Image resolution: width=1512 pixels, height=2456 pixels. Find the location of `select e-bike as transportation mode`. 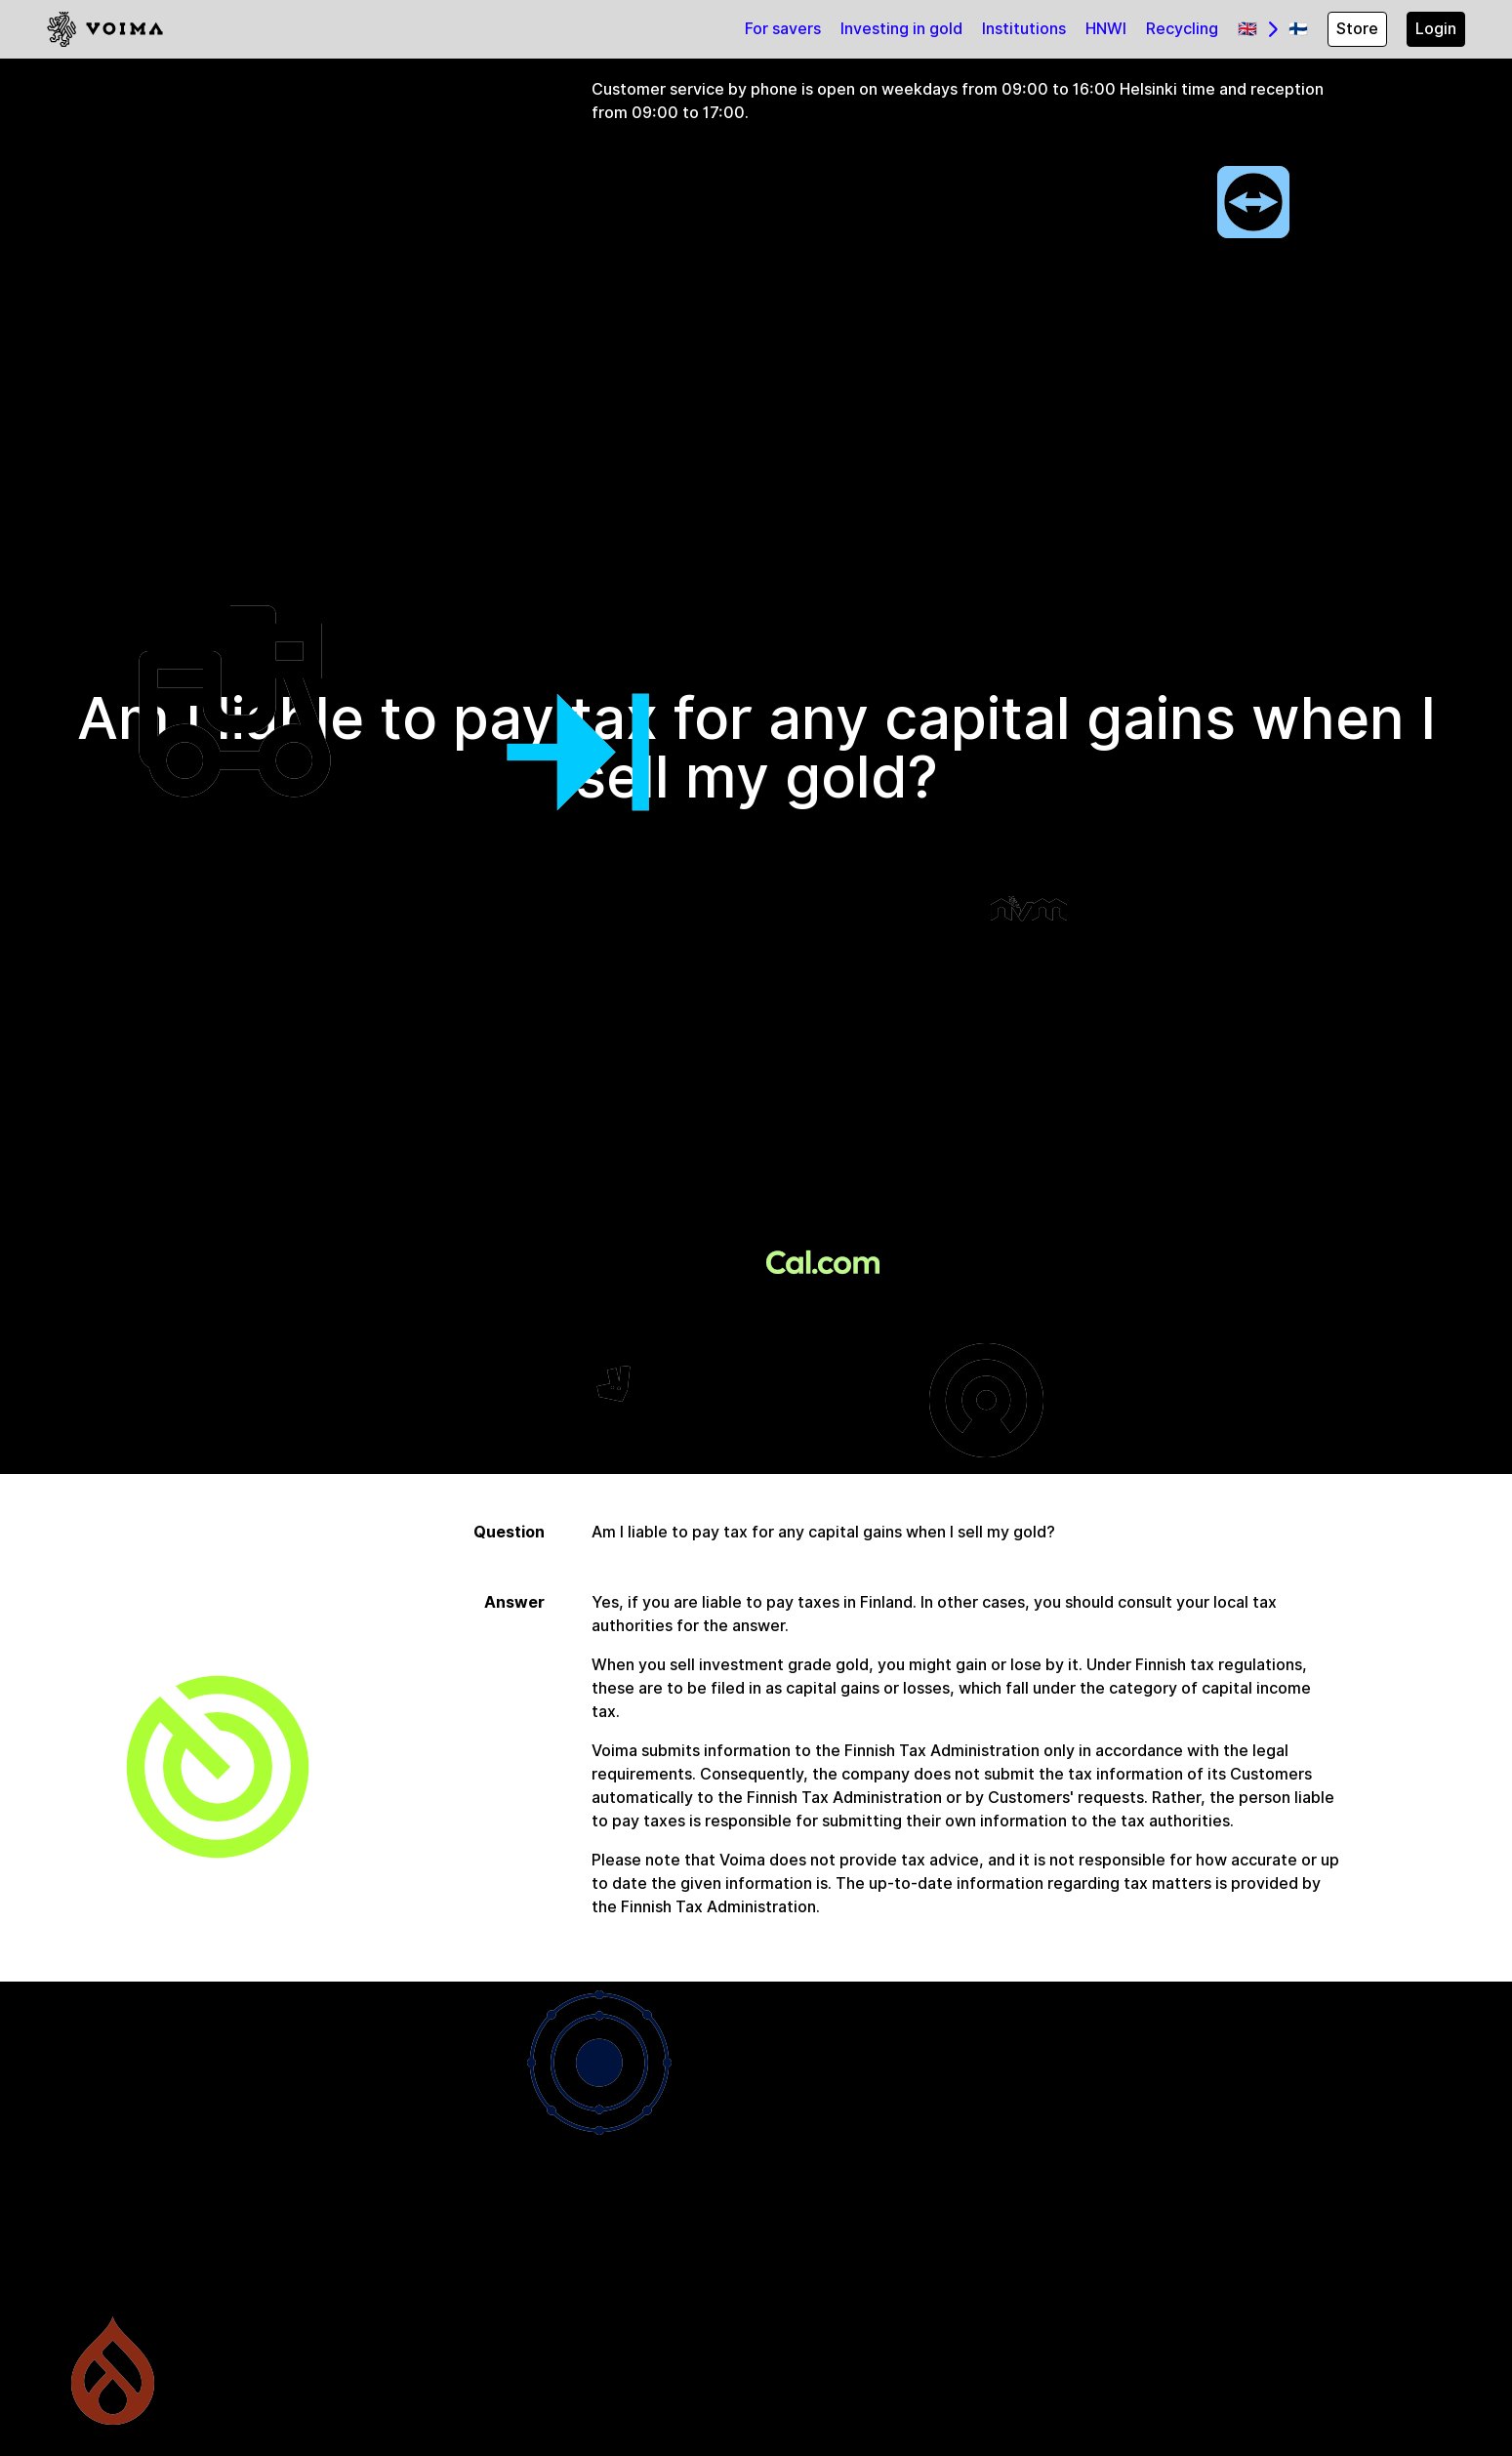

select e-bike as transportation mode is located at coordinates (230, 706).